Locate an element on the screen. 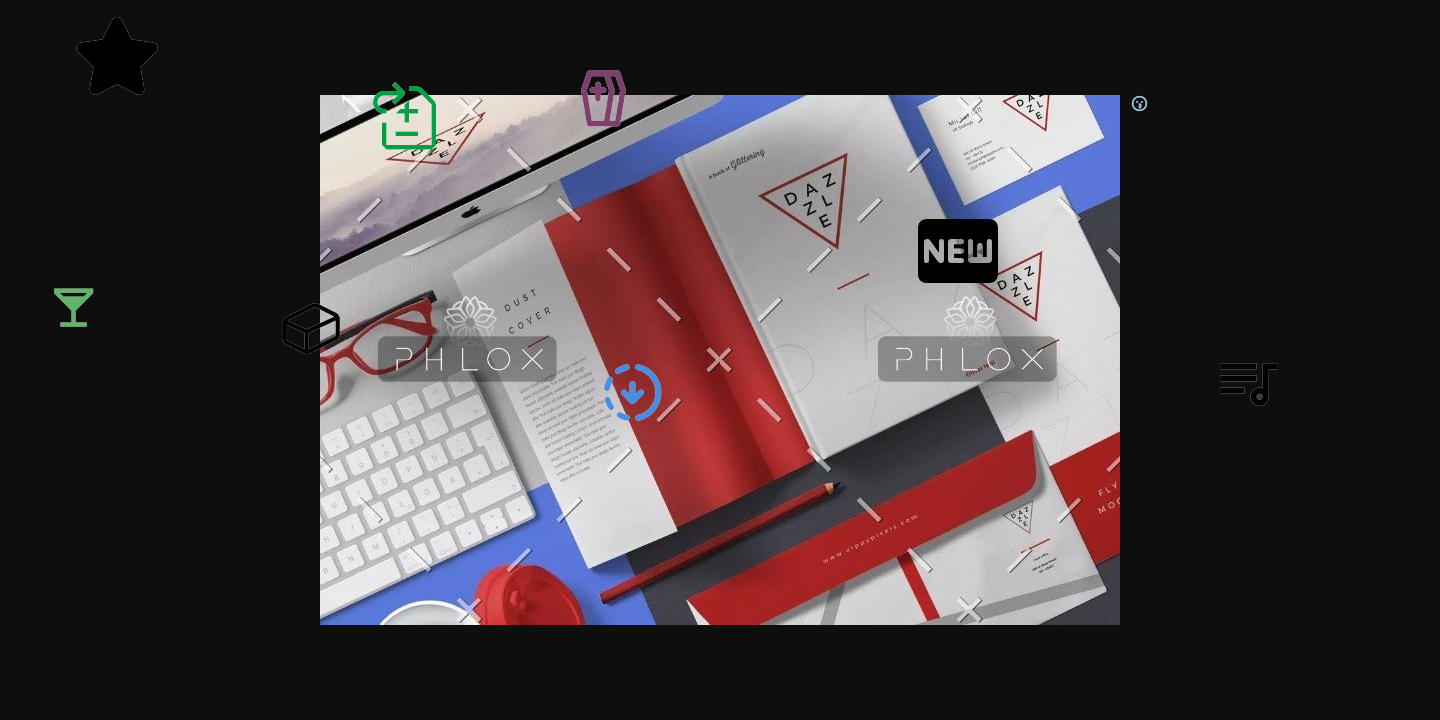 The image size is (1440, 720). view music queue or playlist is located at coordinates (1247, 381).